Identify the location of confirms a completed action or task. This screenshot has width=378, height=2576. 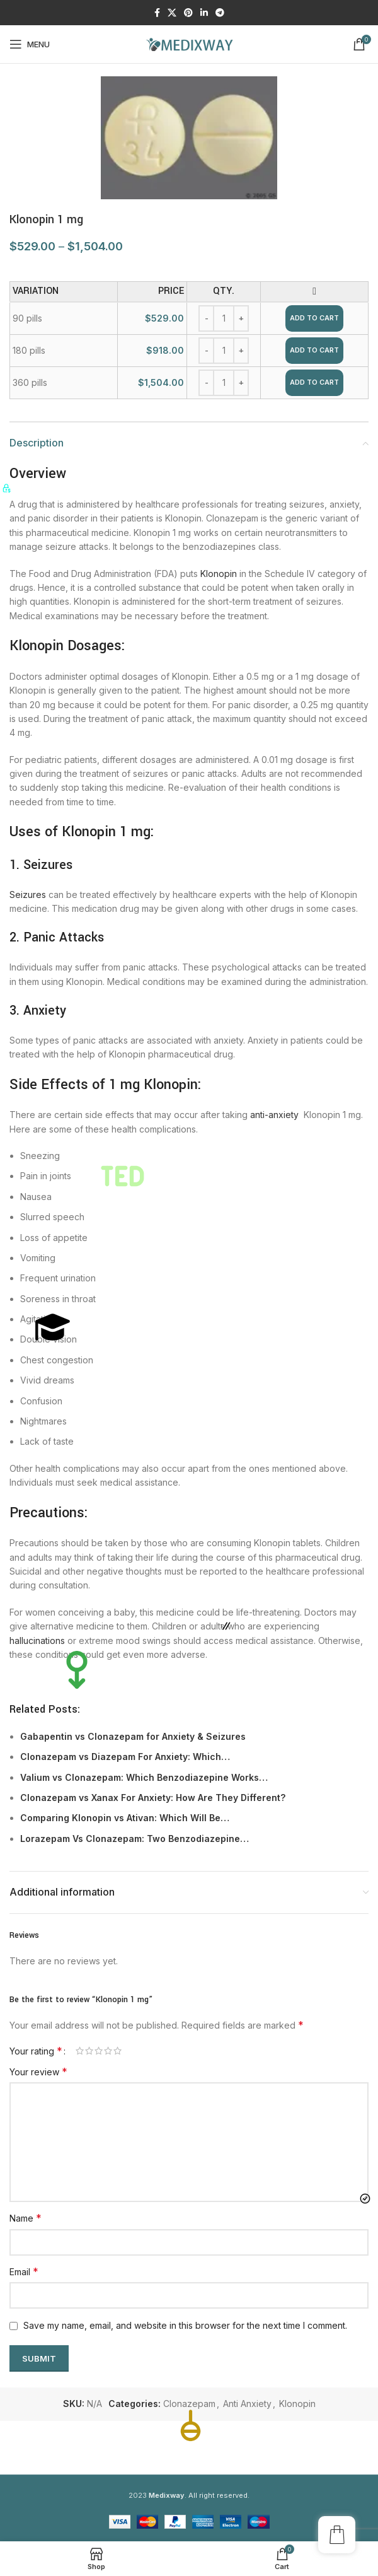
(365, 2198).